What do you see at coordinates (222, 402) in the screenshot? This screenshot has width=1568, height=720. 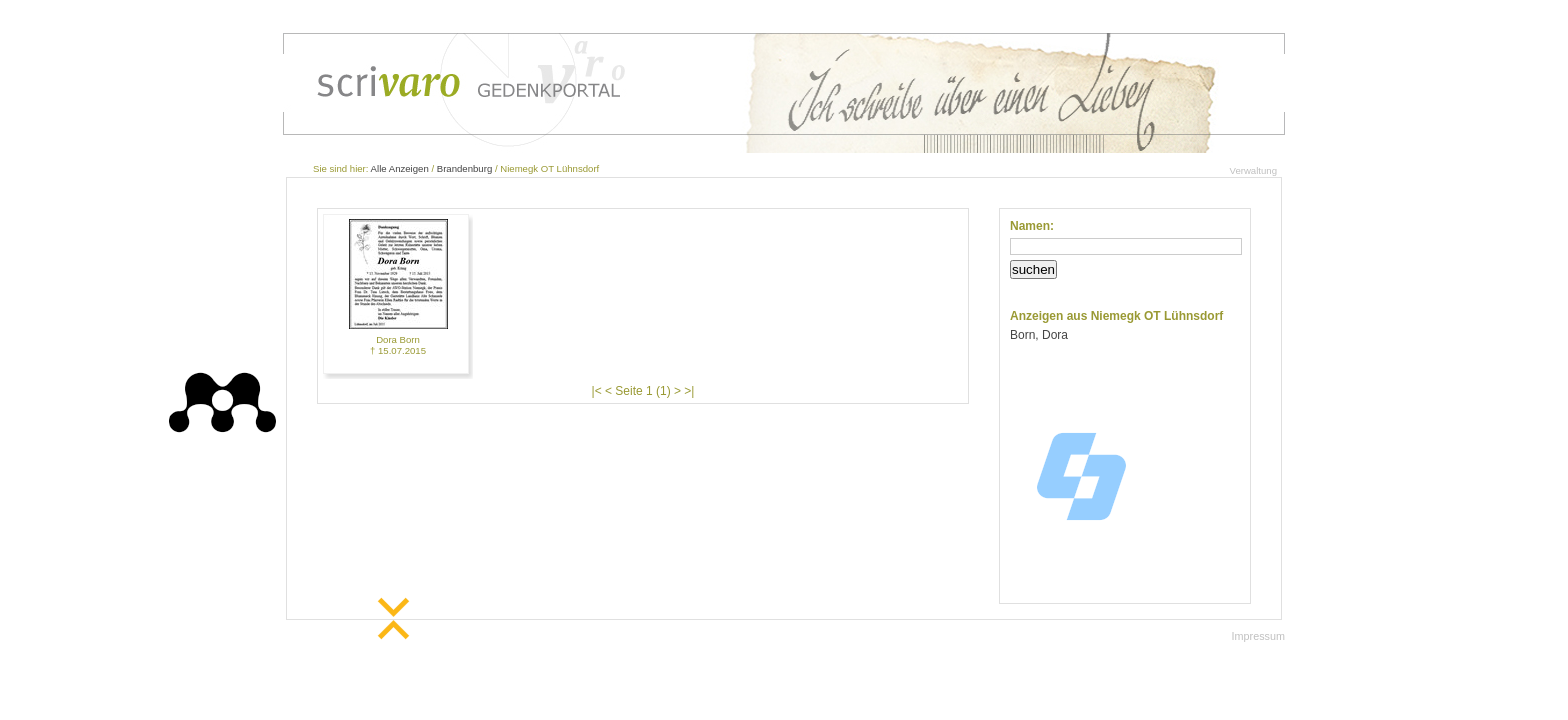 I see `open Mendeley reference manager` at bounding box center [222, 402].